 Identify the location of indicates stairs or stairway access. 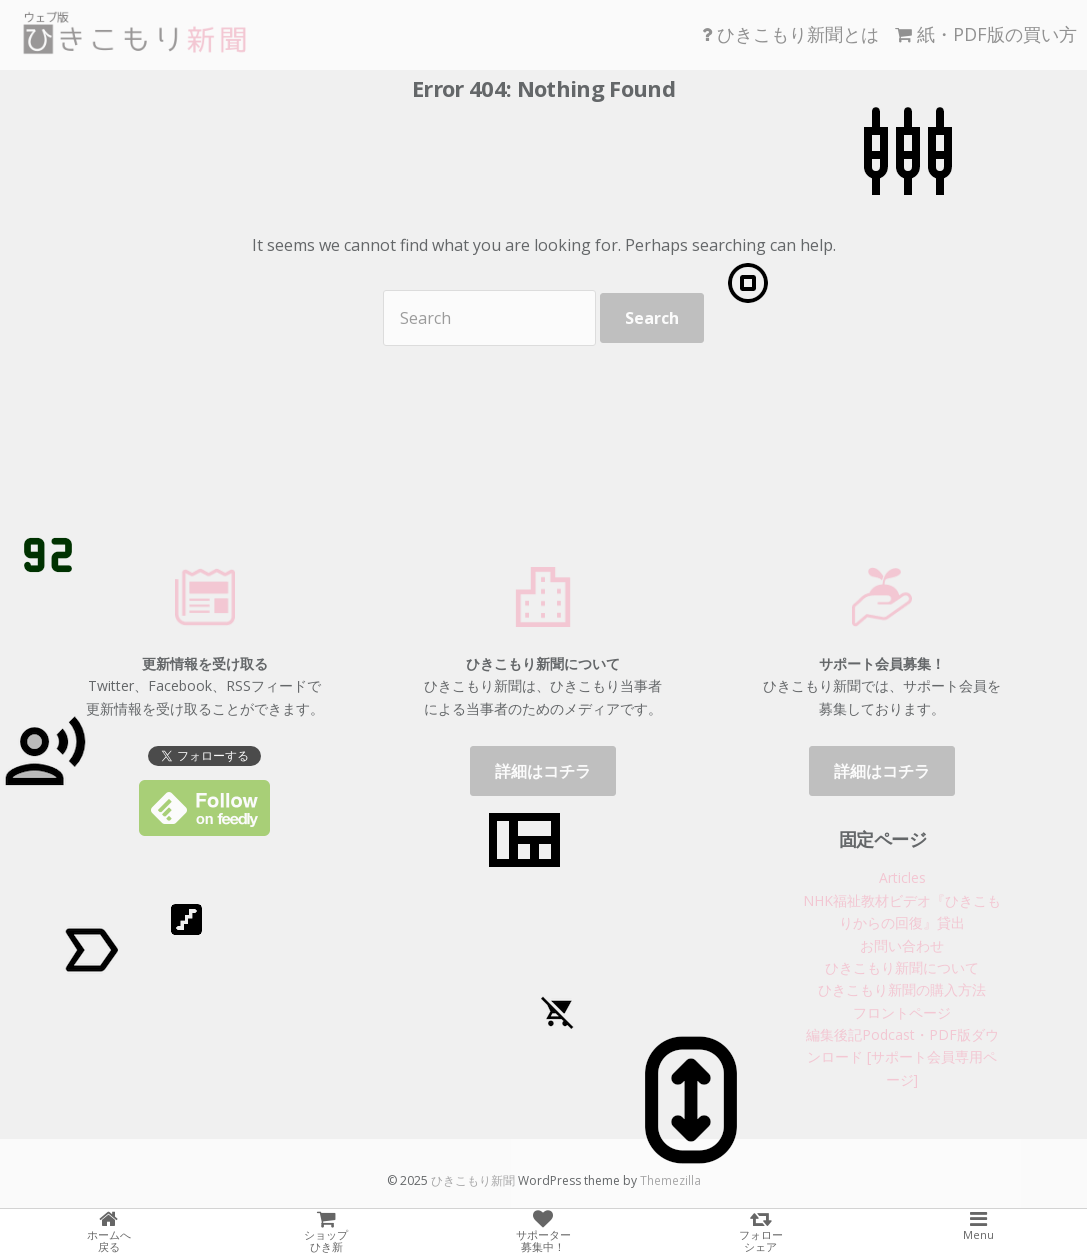
(186, 919).